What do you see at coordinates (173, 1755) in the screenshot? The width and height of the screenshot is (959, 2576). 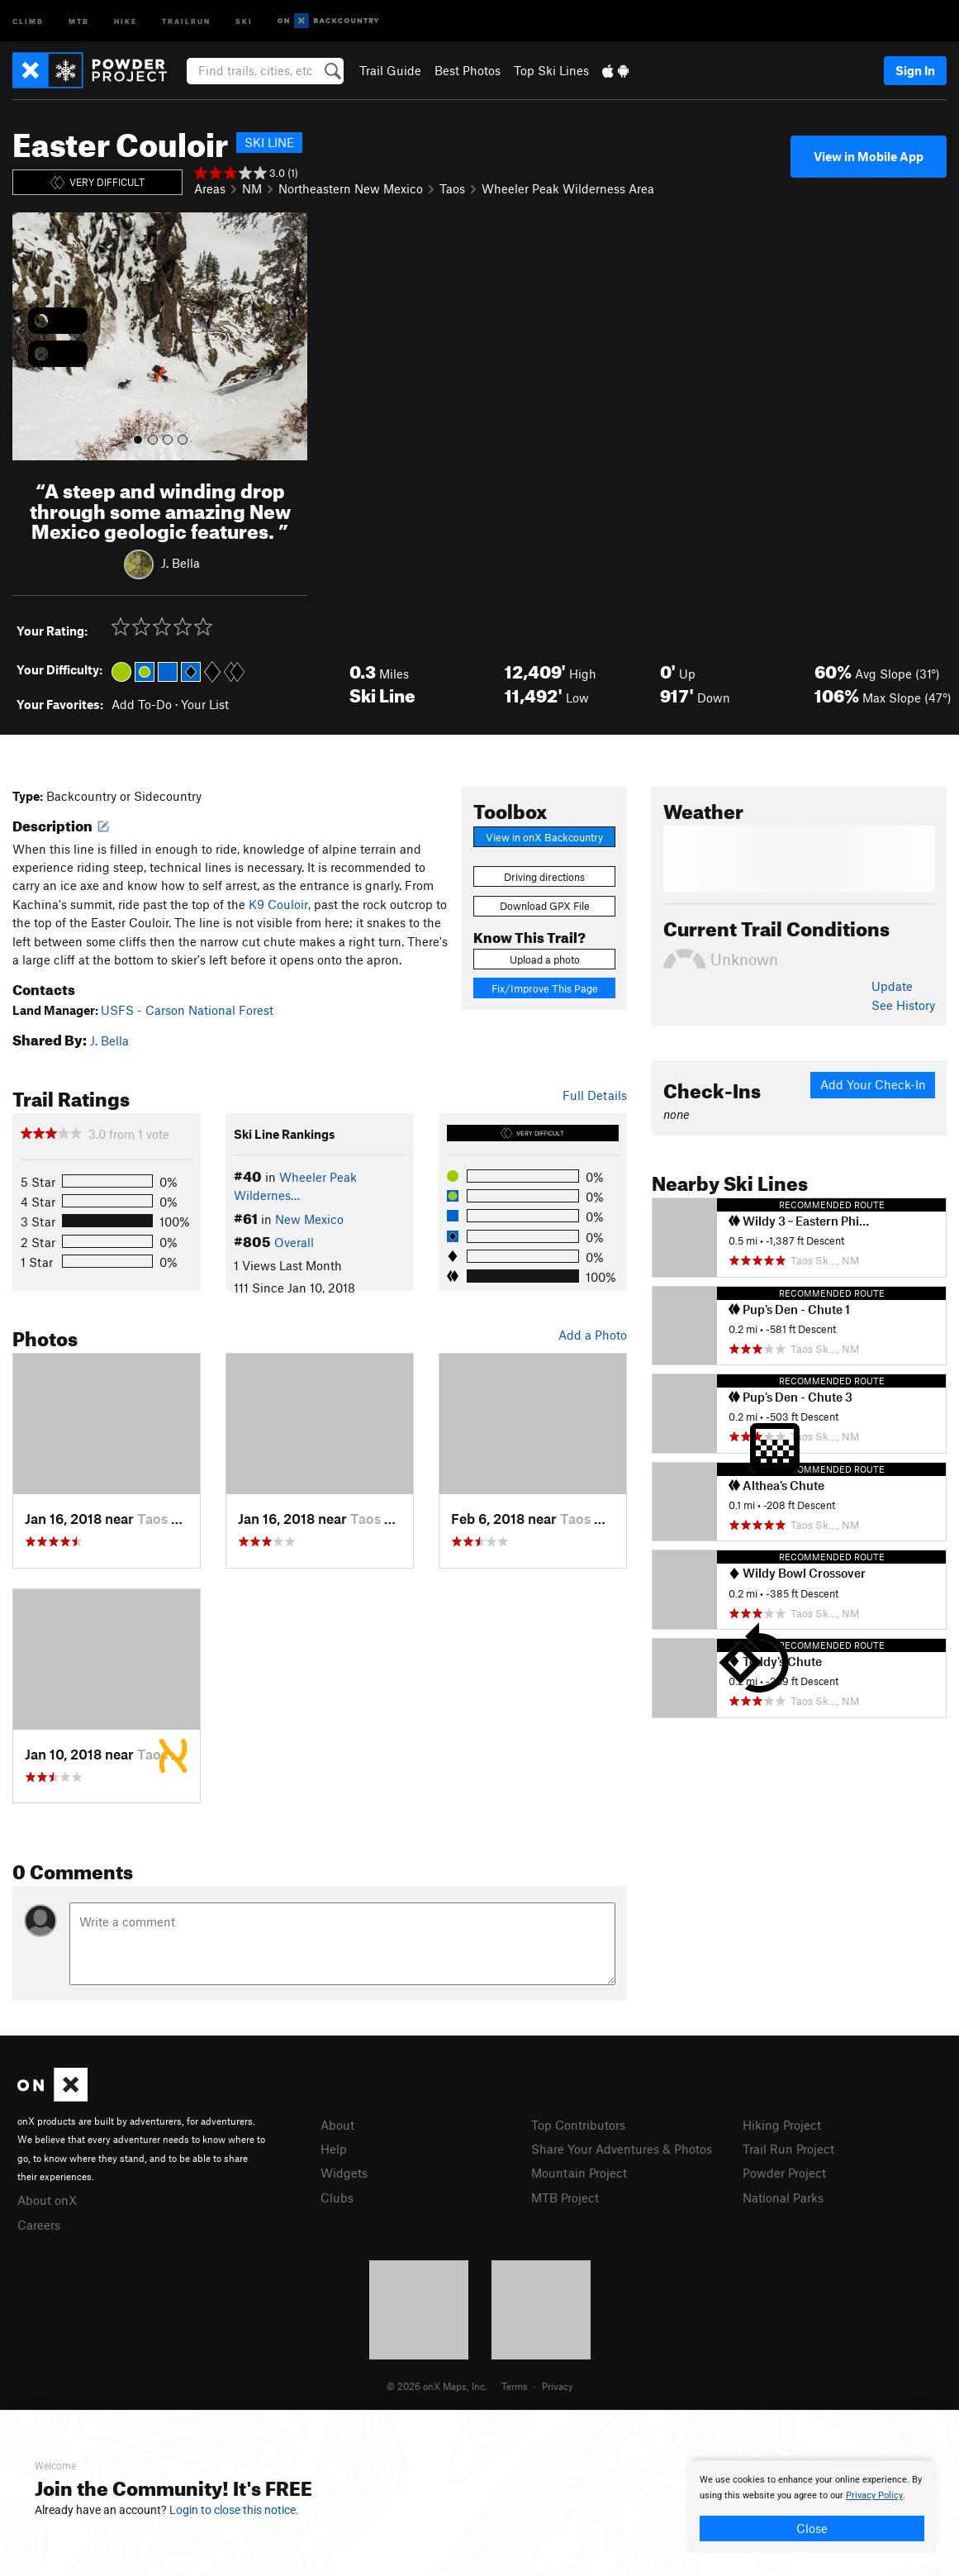 I see `switch to hebrew keyboard layout` at bounding box center [173, 1755].